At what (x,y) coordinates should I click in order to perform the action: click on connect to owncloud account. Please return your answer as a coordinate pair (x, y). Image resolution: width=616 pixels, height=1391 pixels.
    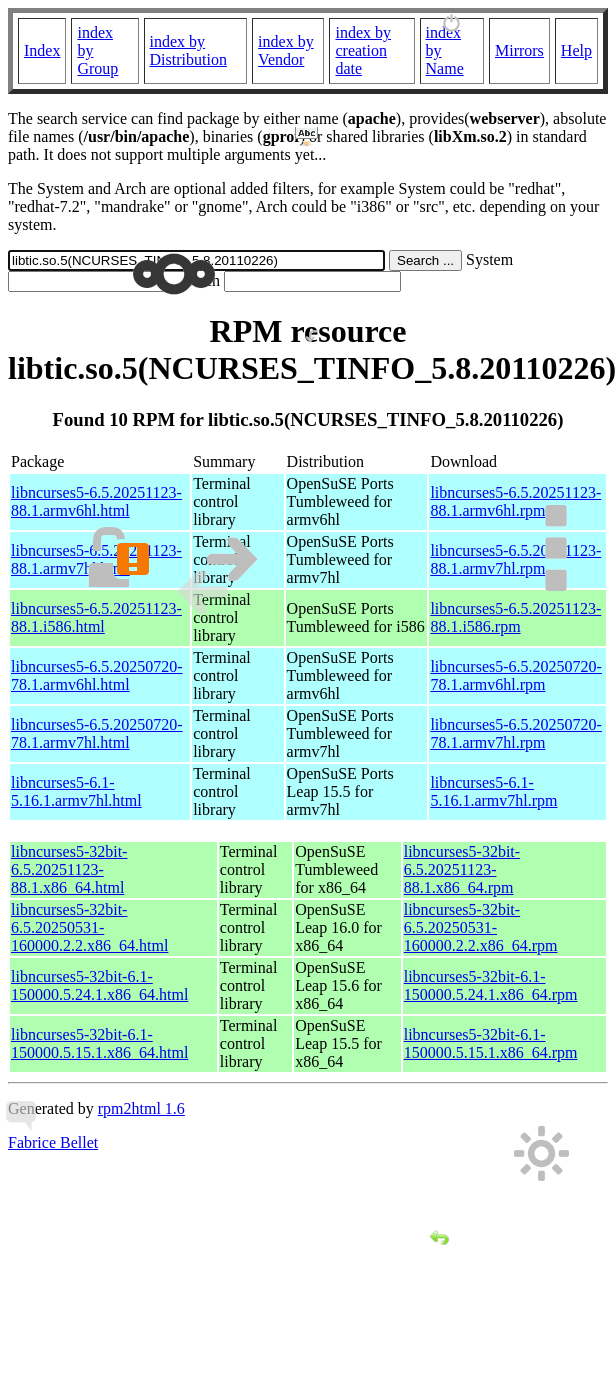
    Looking at the image, I should click on (174, 274).